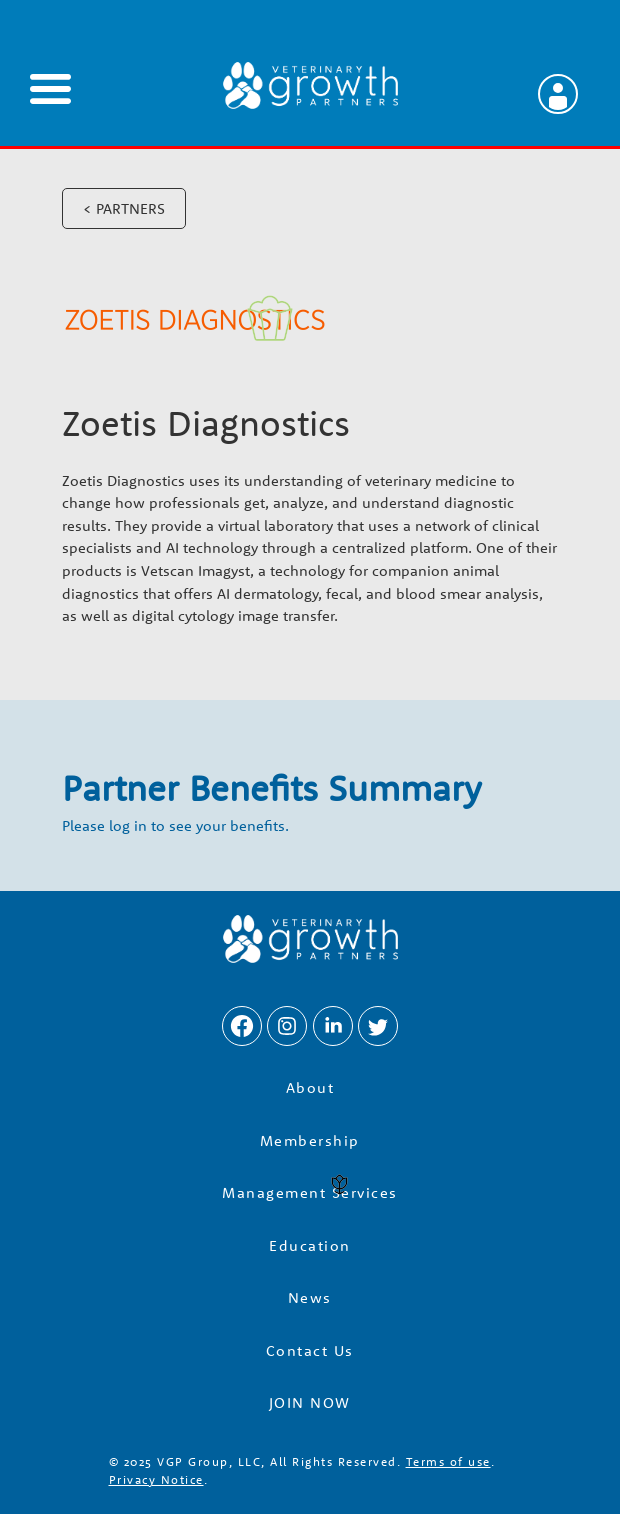  What do you see at coordinates (339, 1184) in the screenshot?
I see `access garden or plant care features` at bounding box center [339, 1184].